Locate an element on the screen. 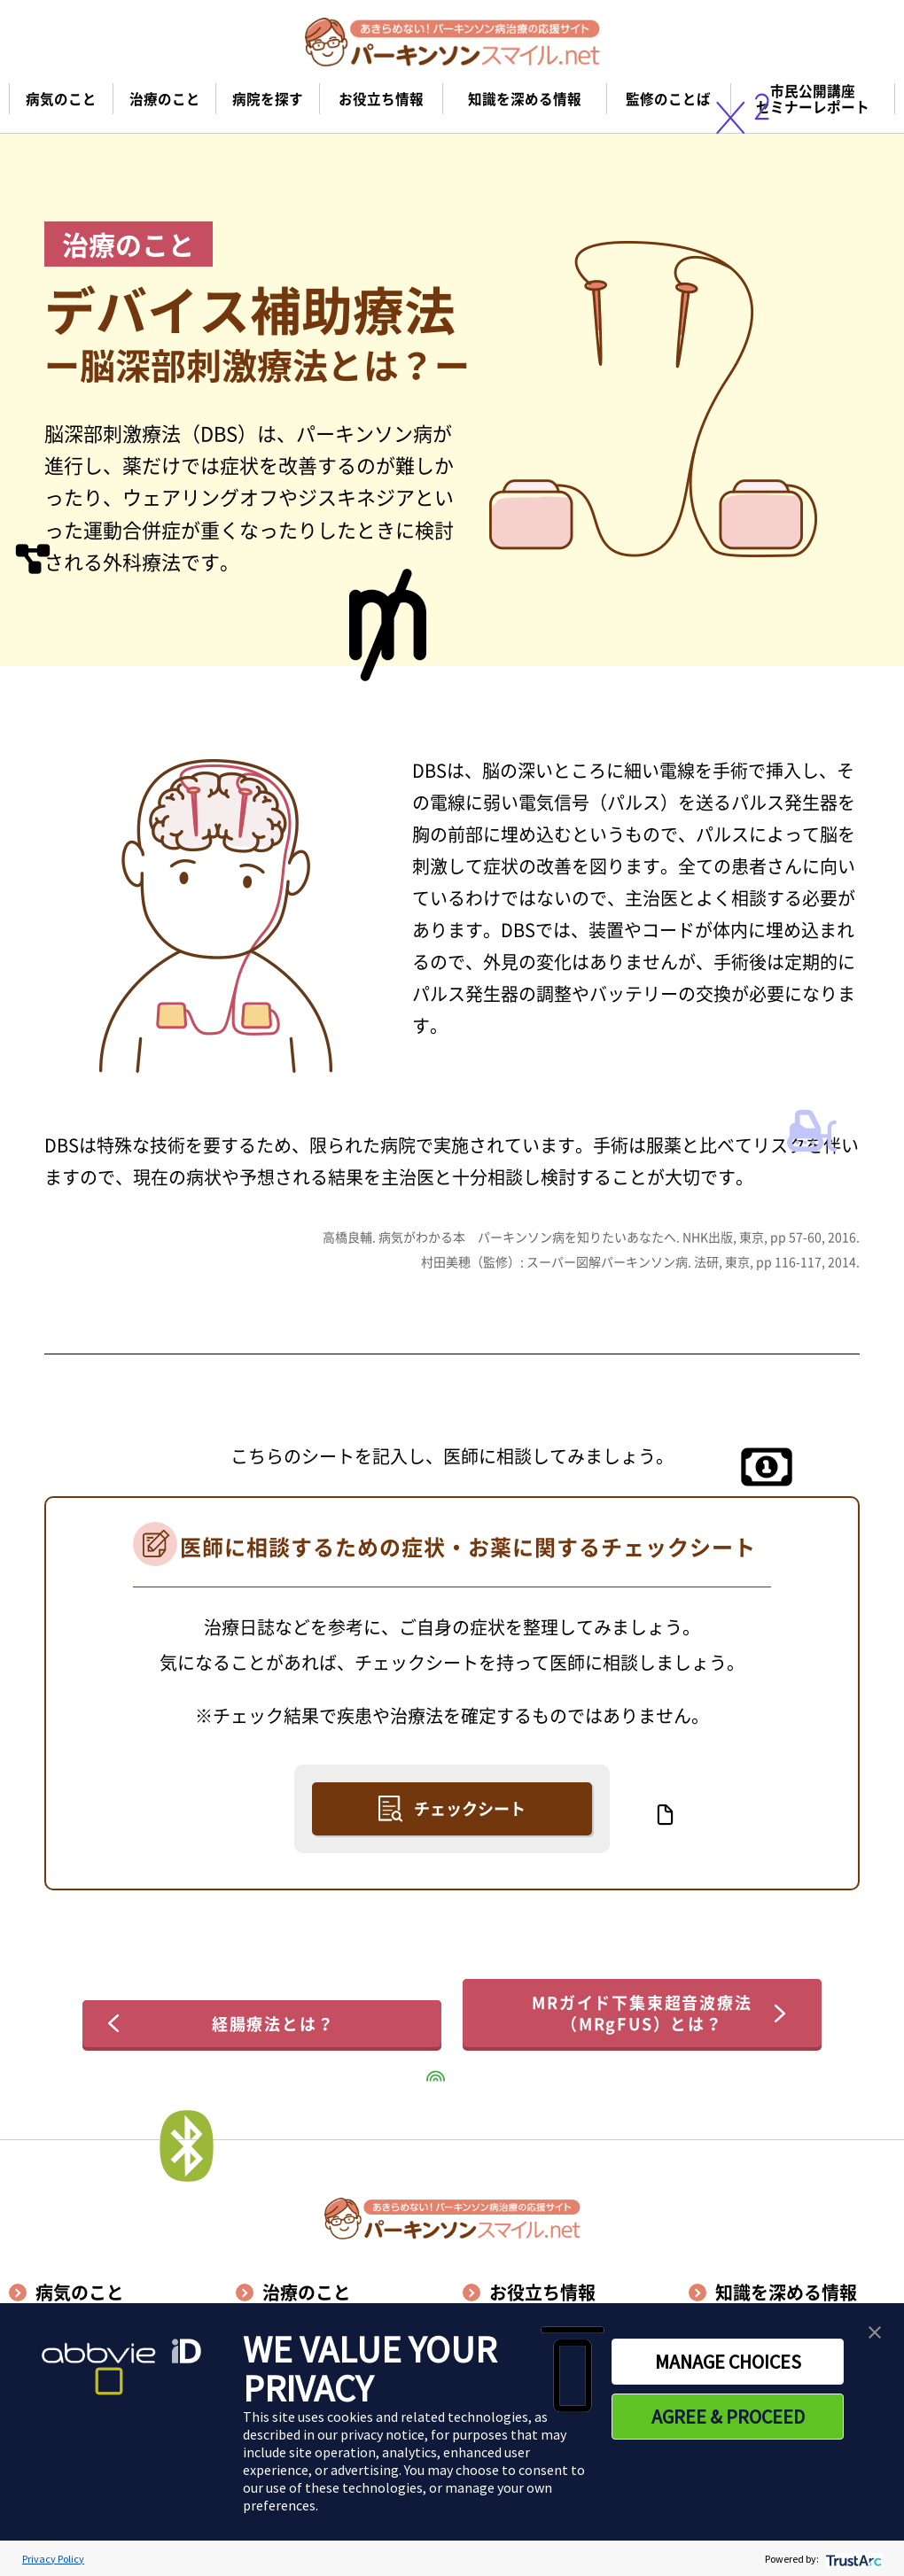 This screenshot has width=904, height=2576. view payment or billing information is located at coordinates (767, 1467).